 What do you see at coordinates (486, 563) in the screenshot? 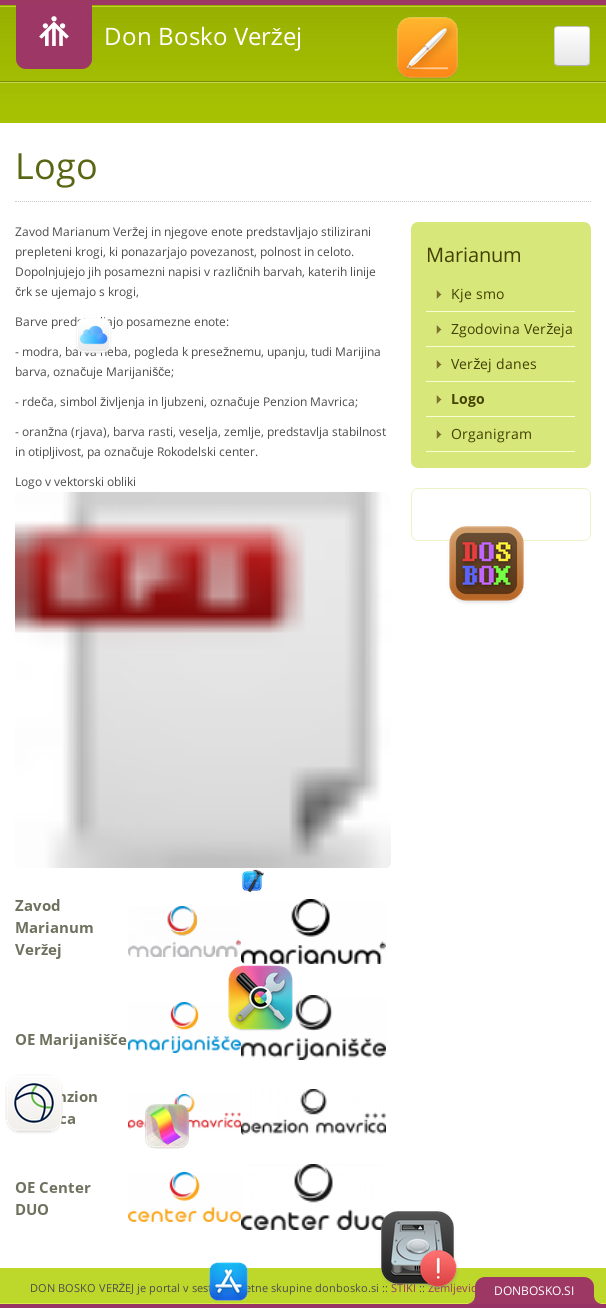
I see `launch dosbox-x emulator` at bounding box center [486, 563].